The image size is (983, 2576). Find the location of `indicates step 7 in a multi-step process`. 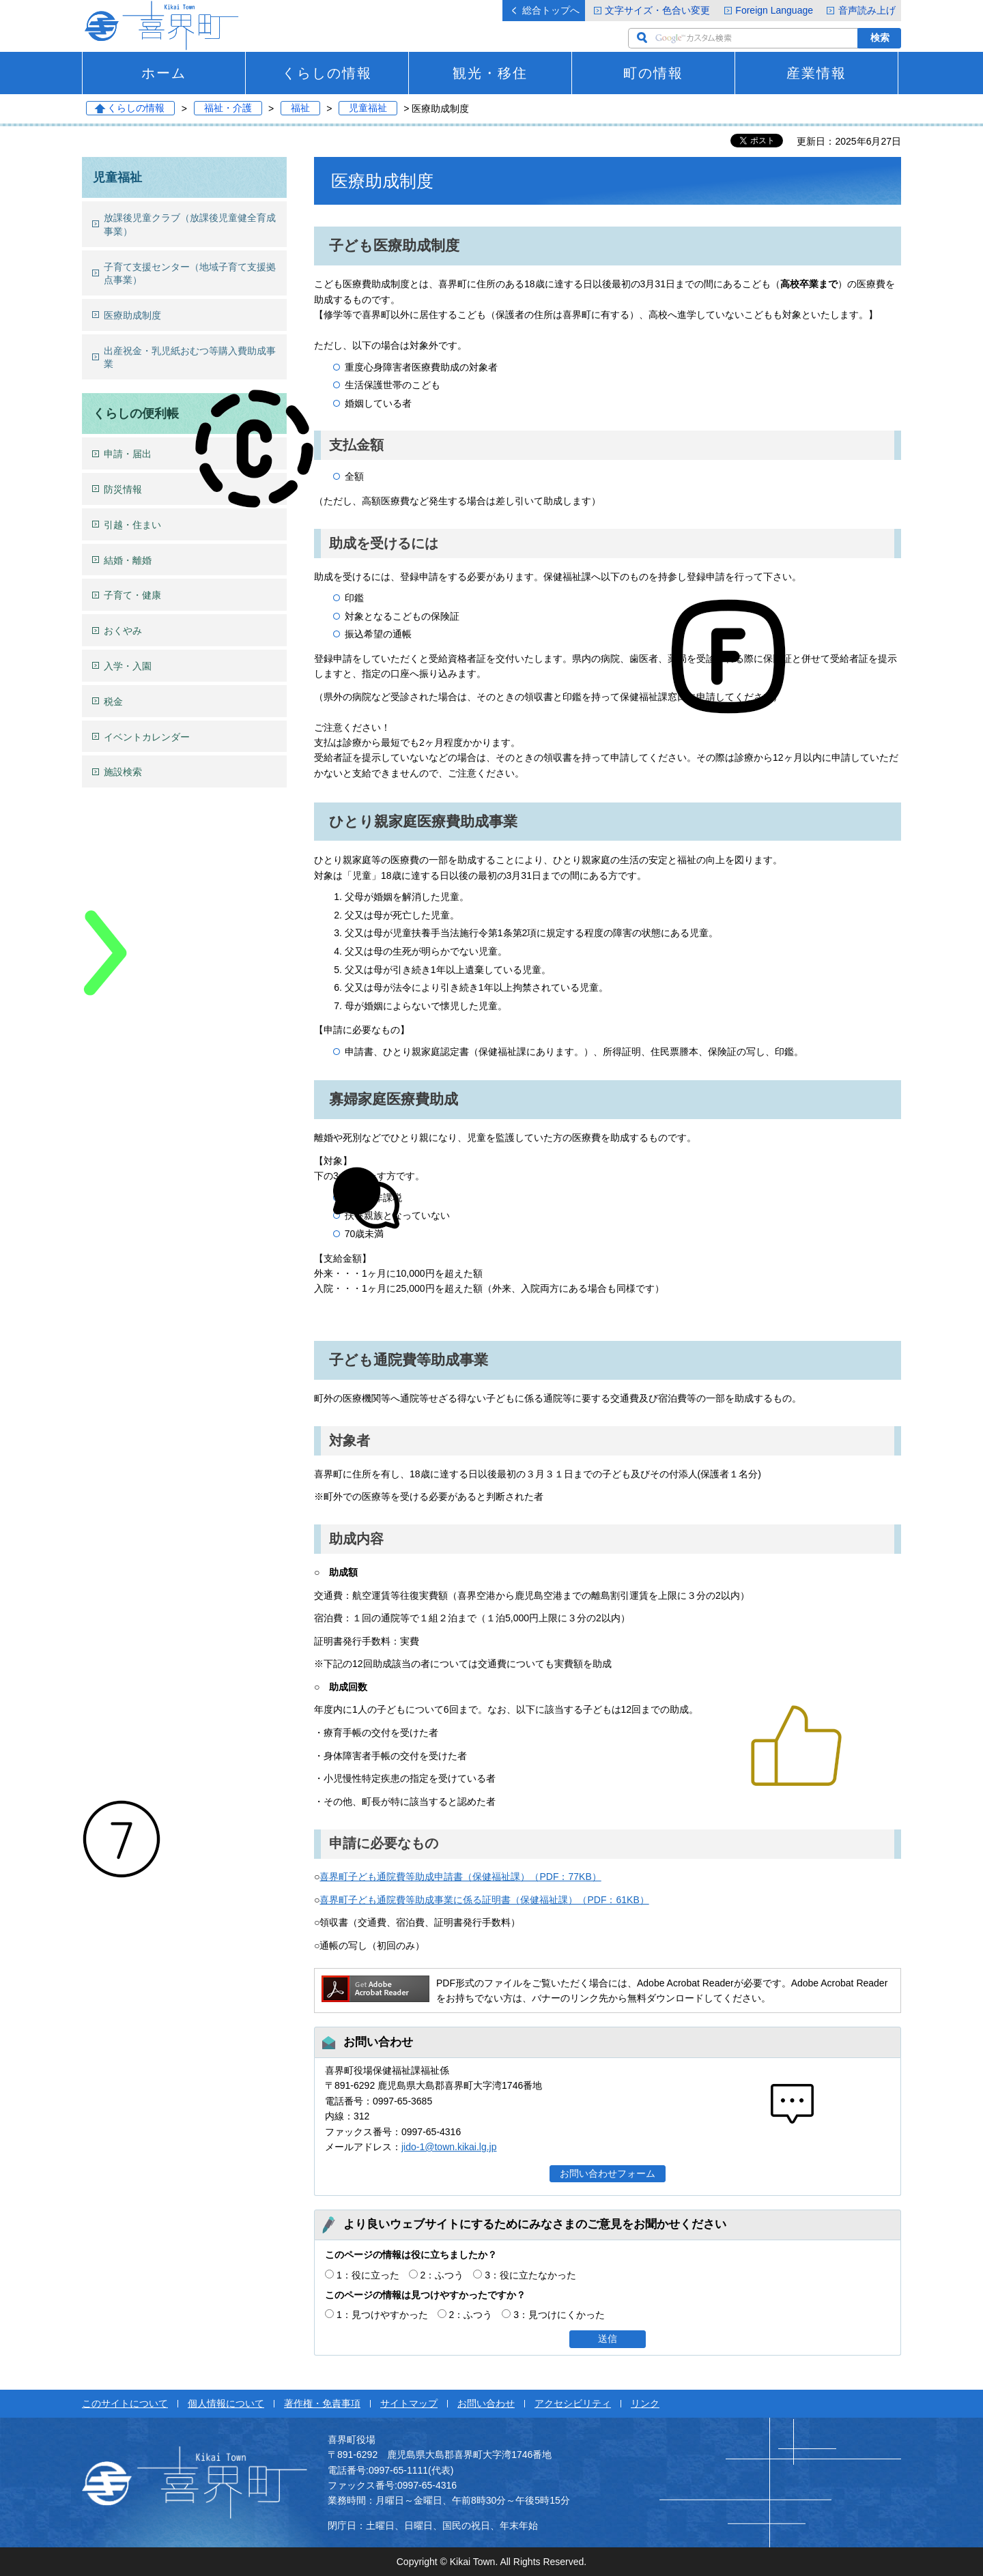

indicates step 7 in a multi-step process is located at coordinates (122, 1839).